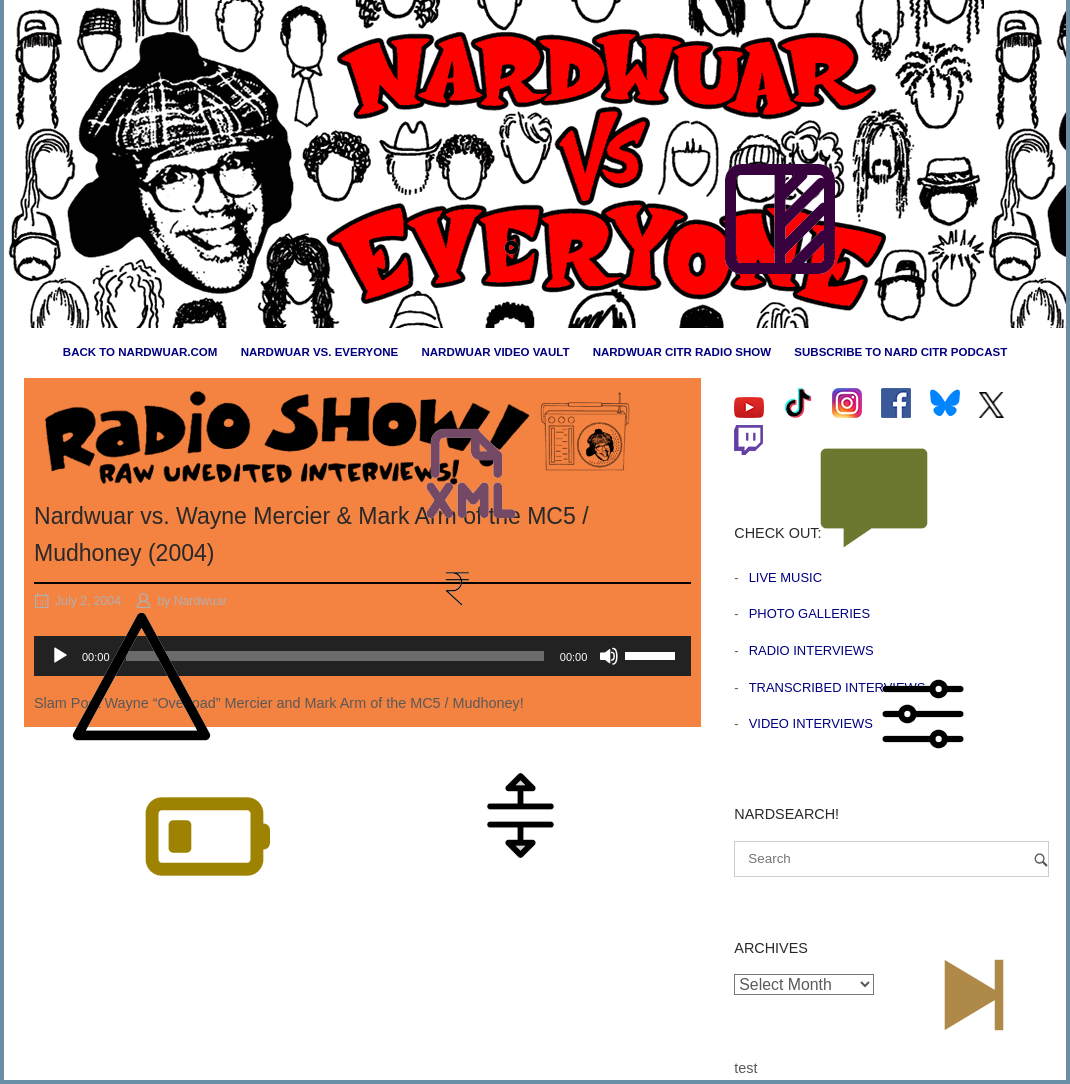 This screenshot has height=1084, width=1070. What do you see at coordinates (204, 836) in the screenshot?
I see `indicates low battery level at approximately 25%` at bounding box center [204, 836].